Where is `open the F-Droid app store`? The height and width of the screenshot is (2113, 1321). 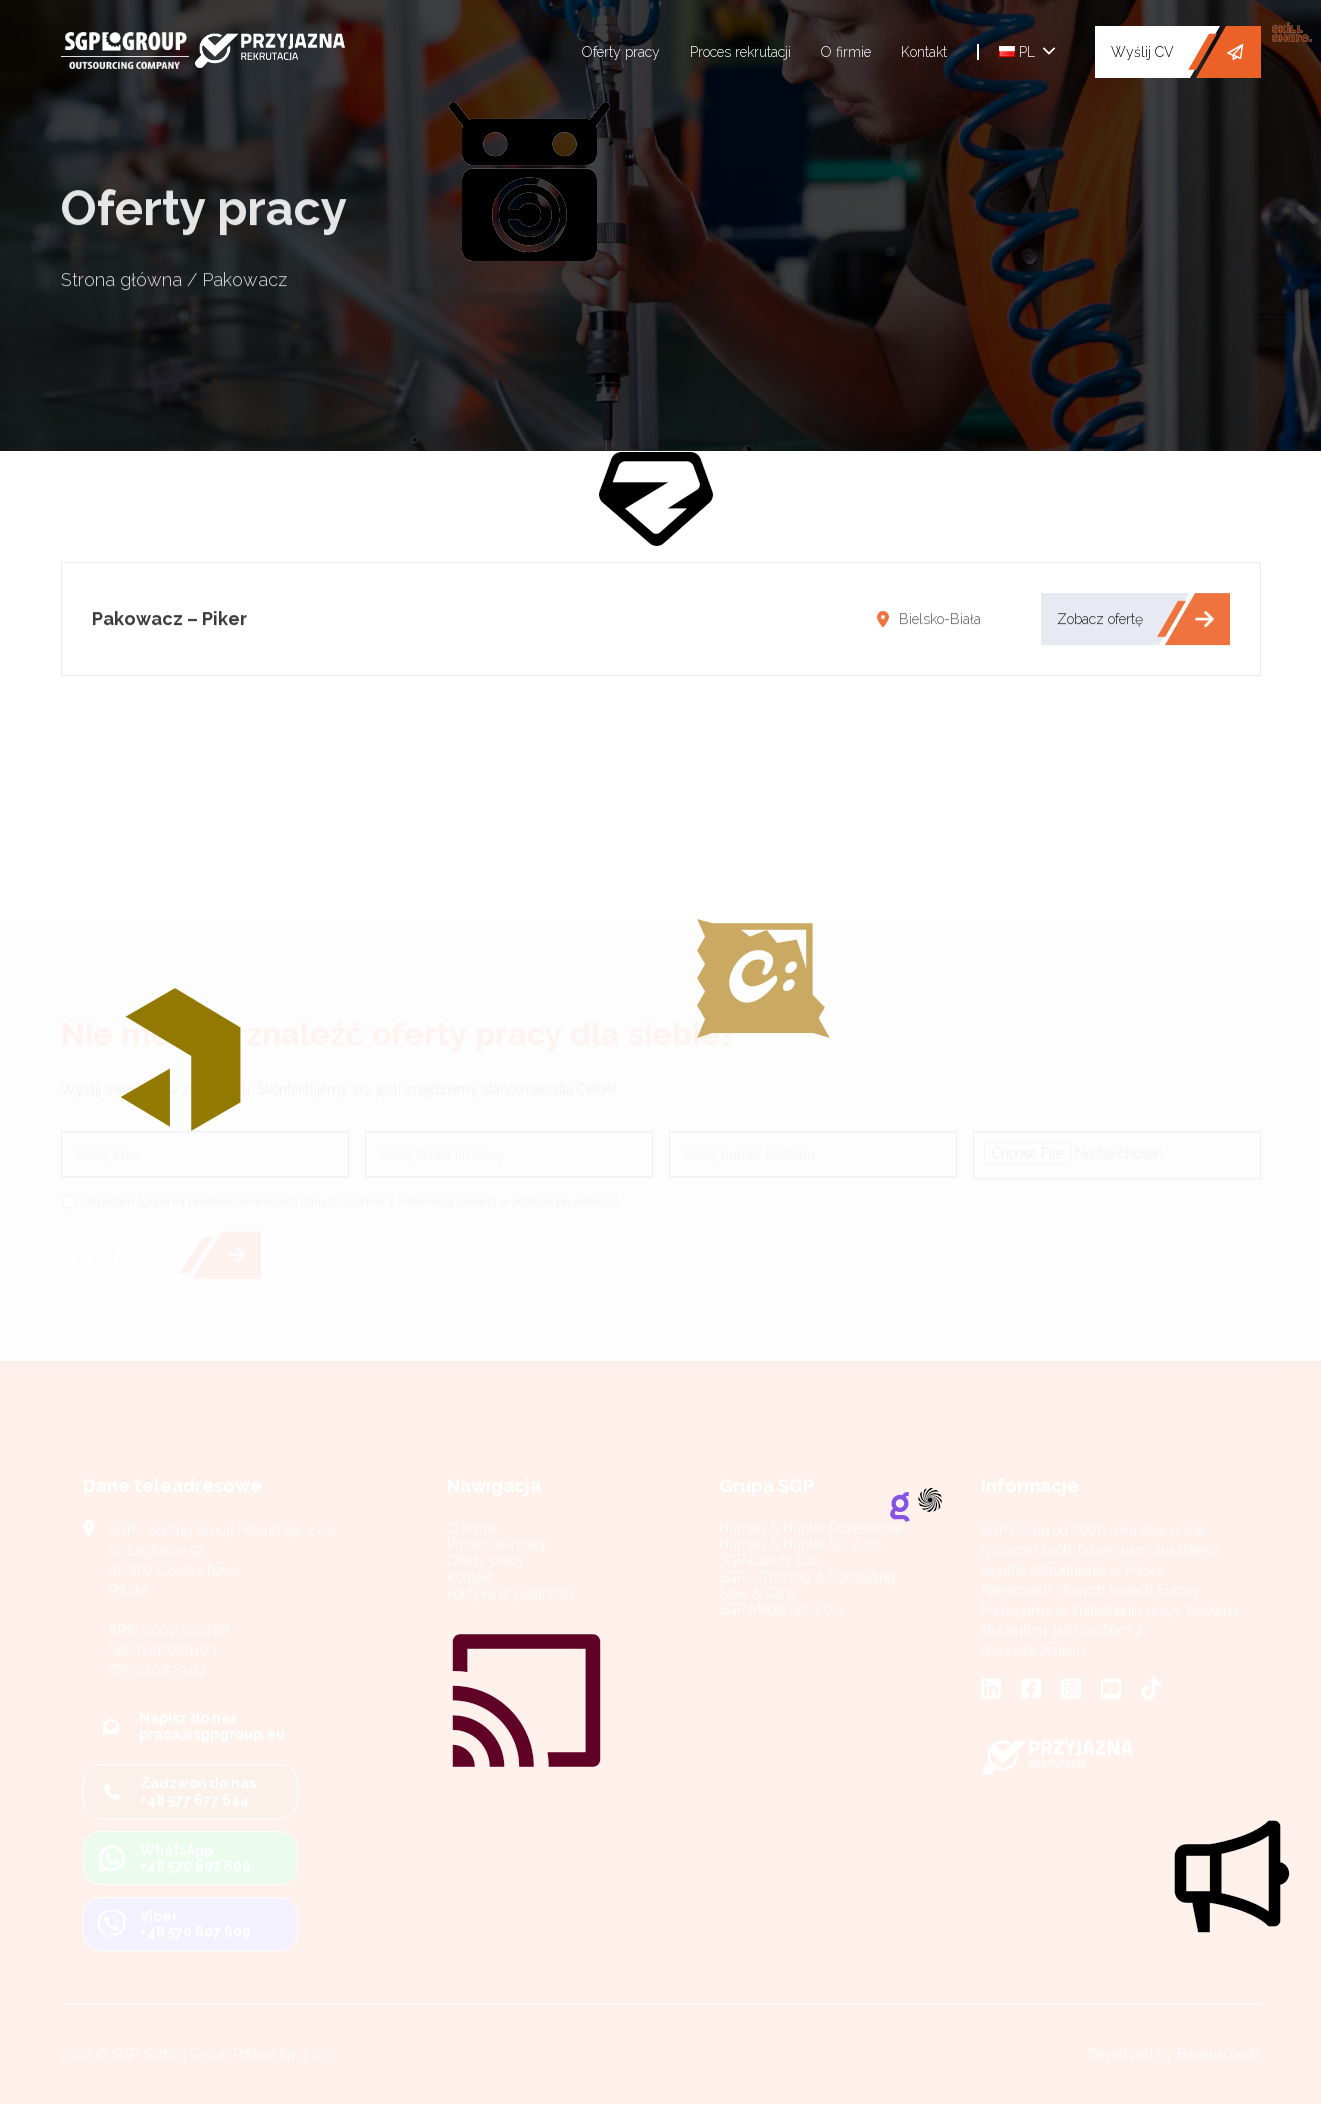
open the F-Droid app store is located at coordinates (529, 181).